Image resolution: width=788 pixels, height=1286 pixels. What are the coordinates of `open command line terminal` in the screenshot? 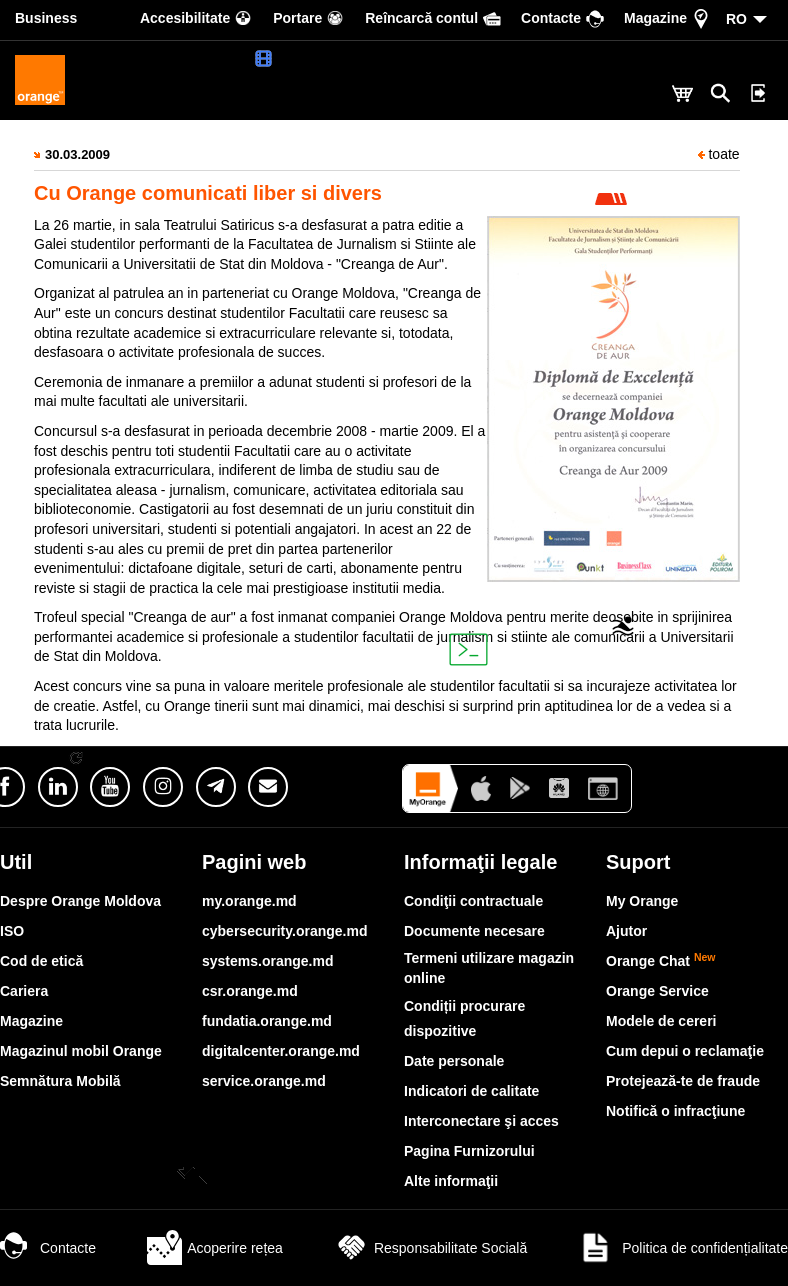 It's located at (468, 649).